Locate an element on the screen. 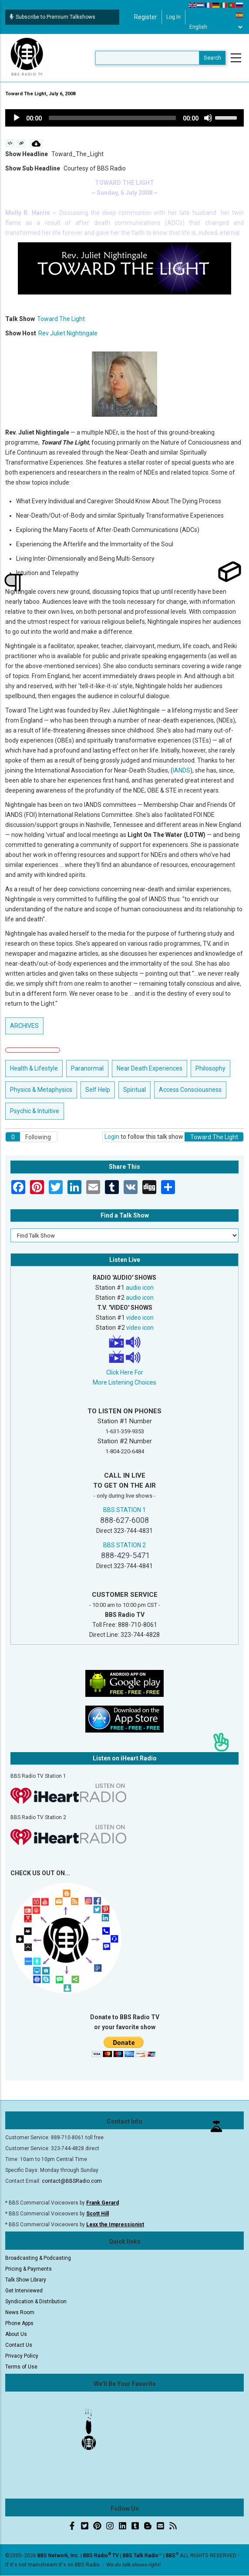 This screenshot has height=2576, width=249. insert a paragraph break is located at coordinates (14, 582).